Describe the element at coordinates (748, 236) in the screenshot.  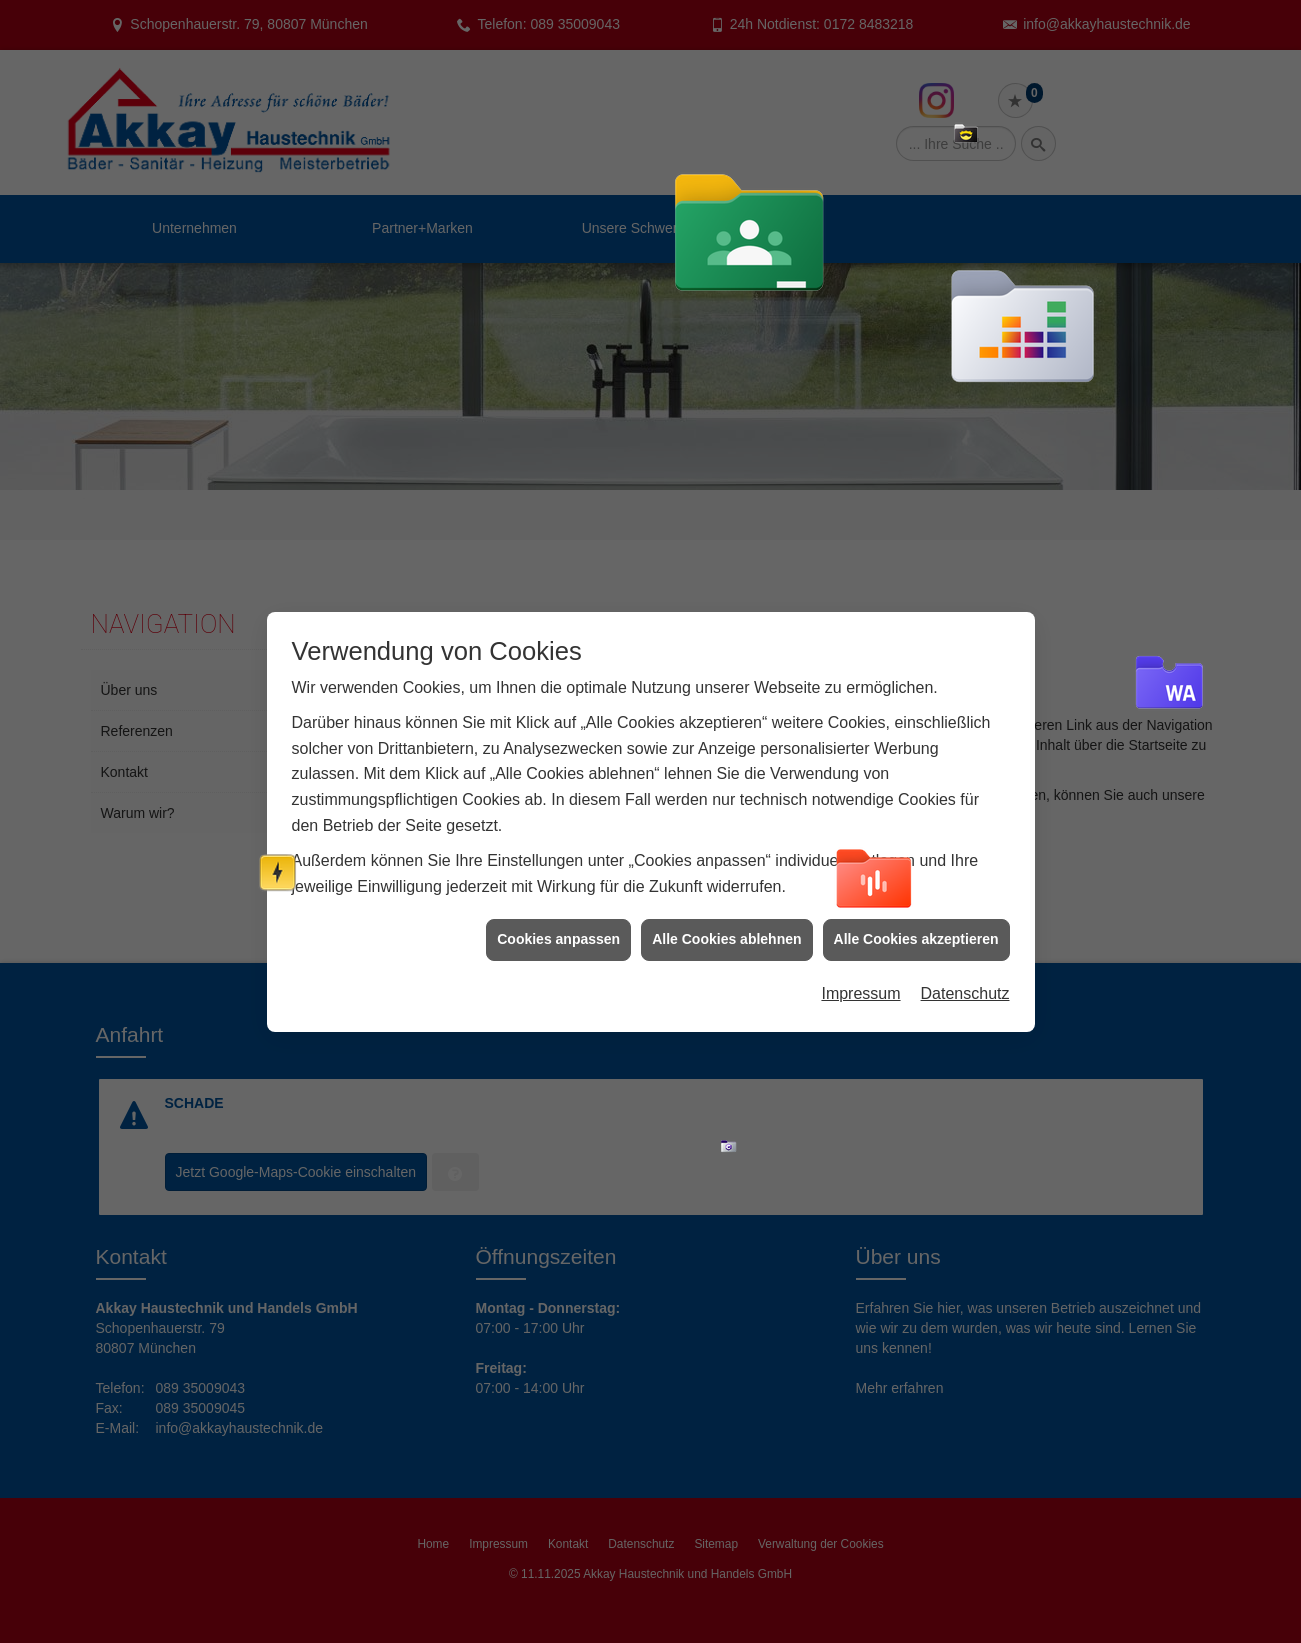
I see `open google classroom files folder` at that location.